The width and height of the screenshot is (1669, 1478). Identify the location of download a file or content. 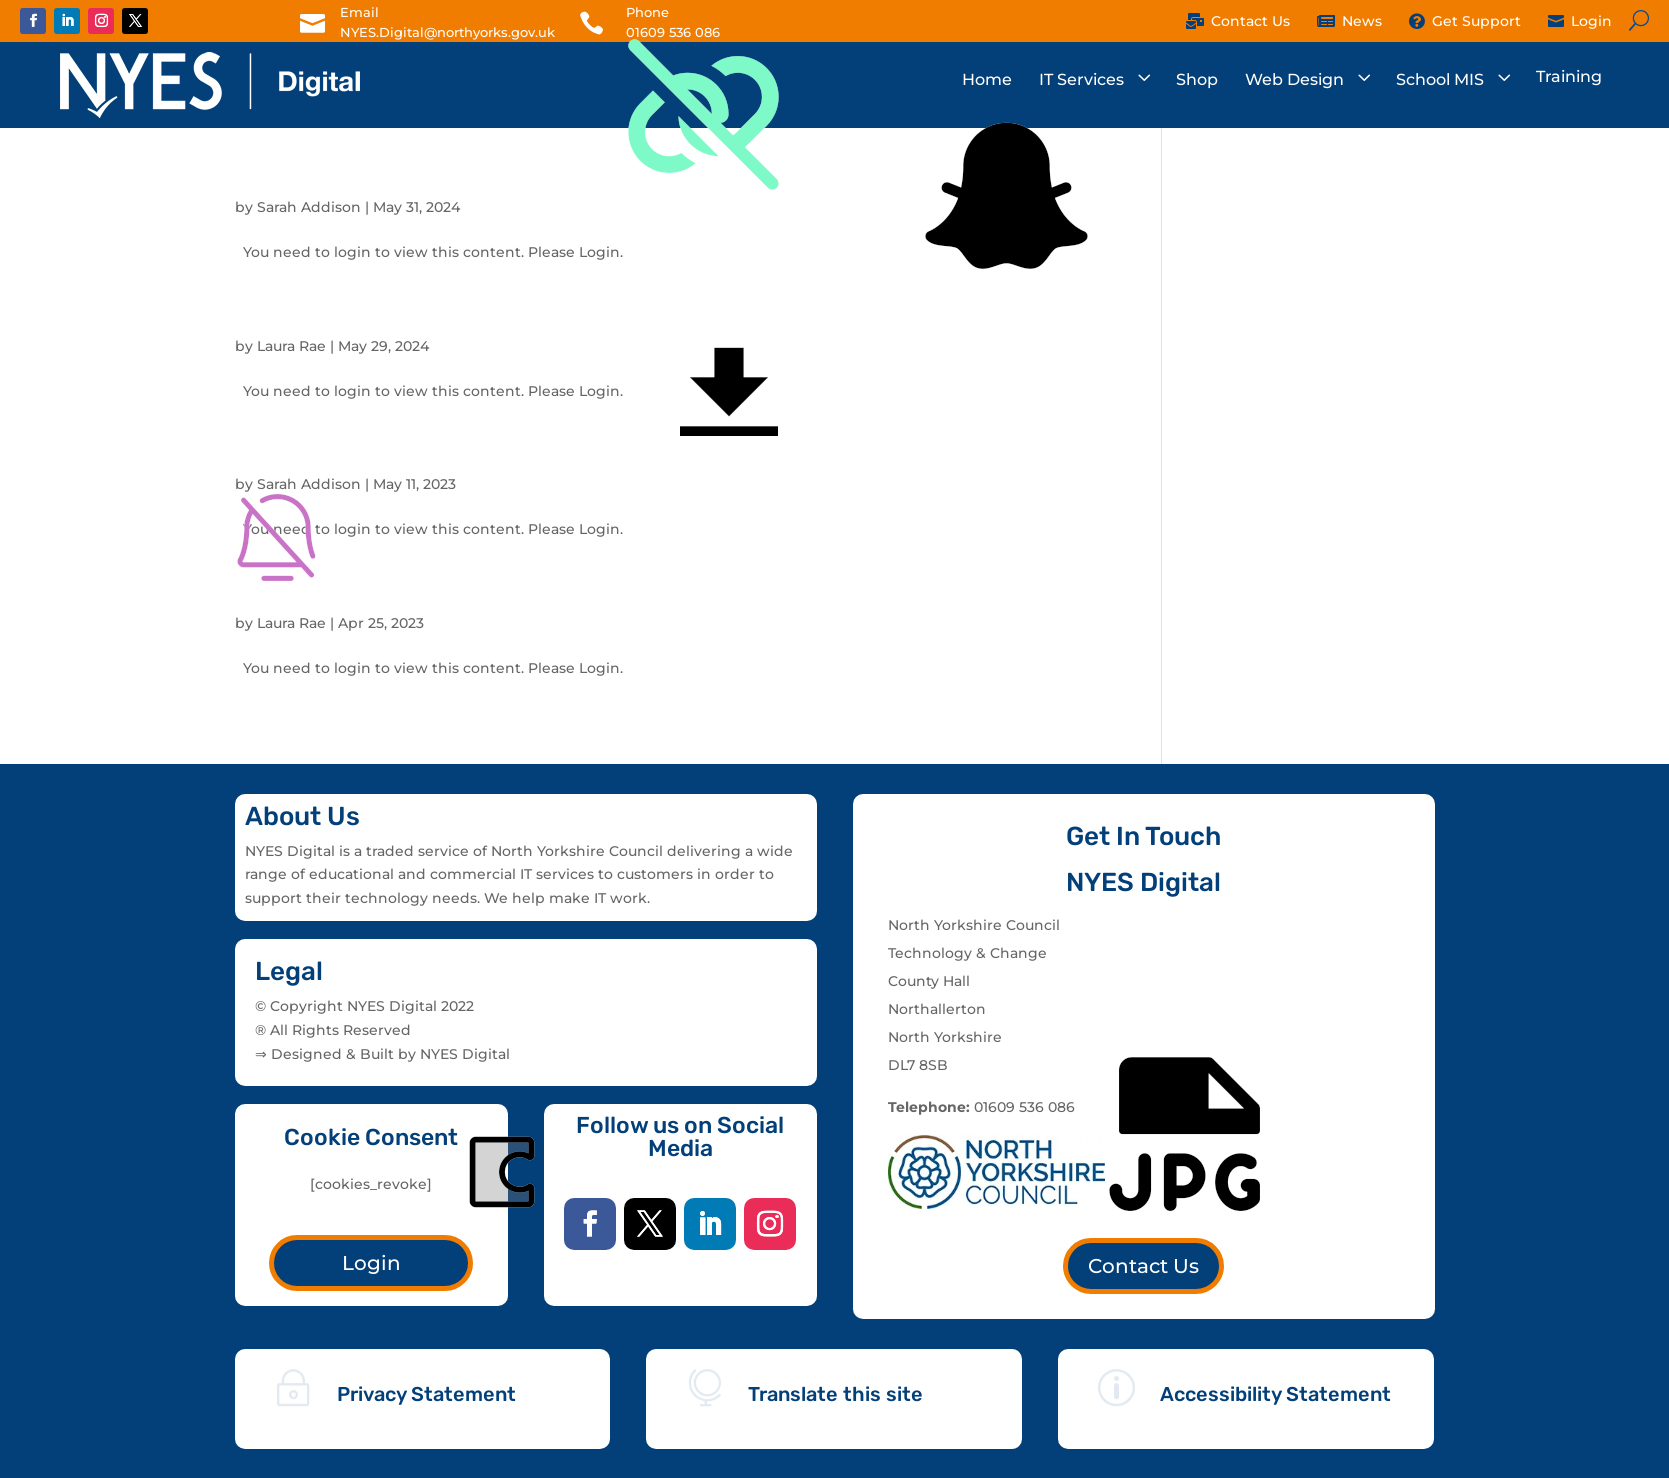
(729, 387).